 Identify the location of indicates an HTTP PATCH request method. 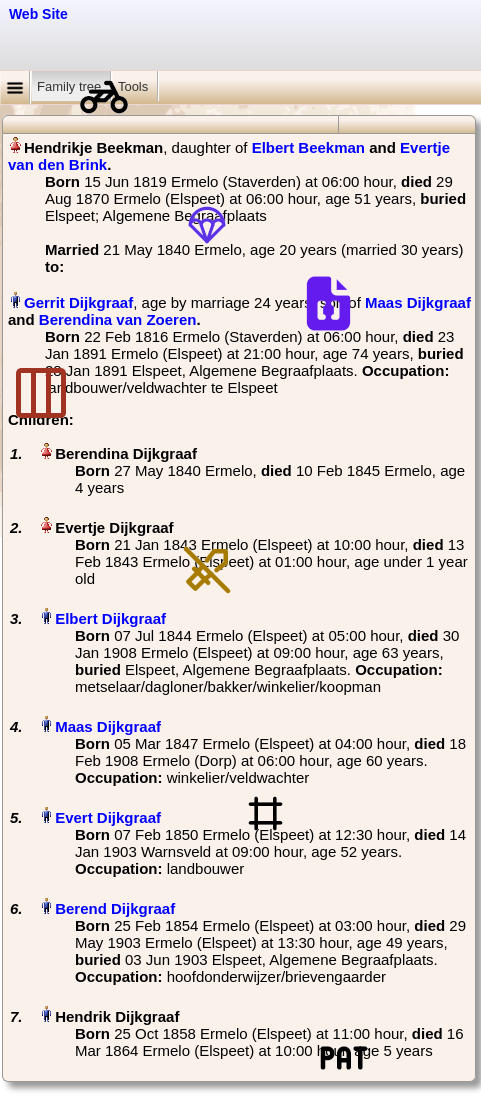
(344, 1058).